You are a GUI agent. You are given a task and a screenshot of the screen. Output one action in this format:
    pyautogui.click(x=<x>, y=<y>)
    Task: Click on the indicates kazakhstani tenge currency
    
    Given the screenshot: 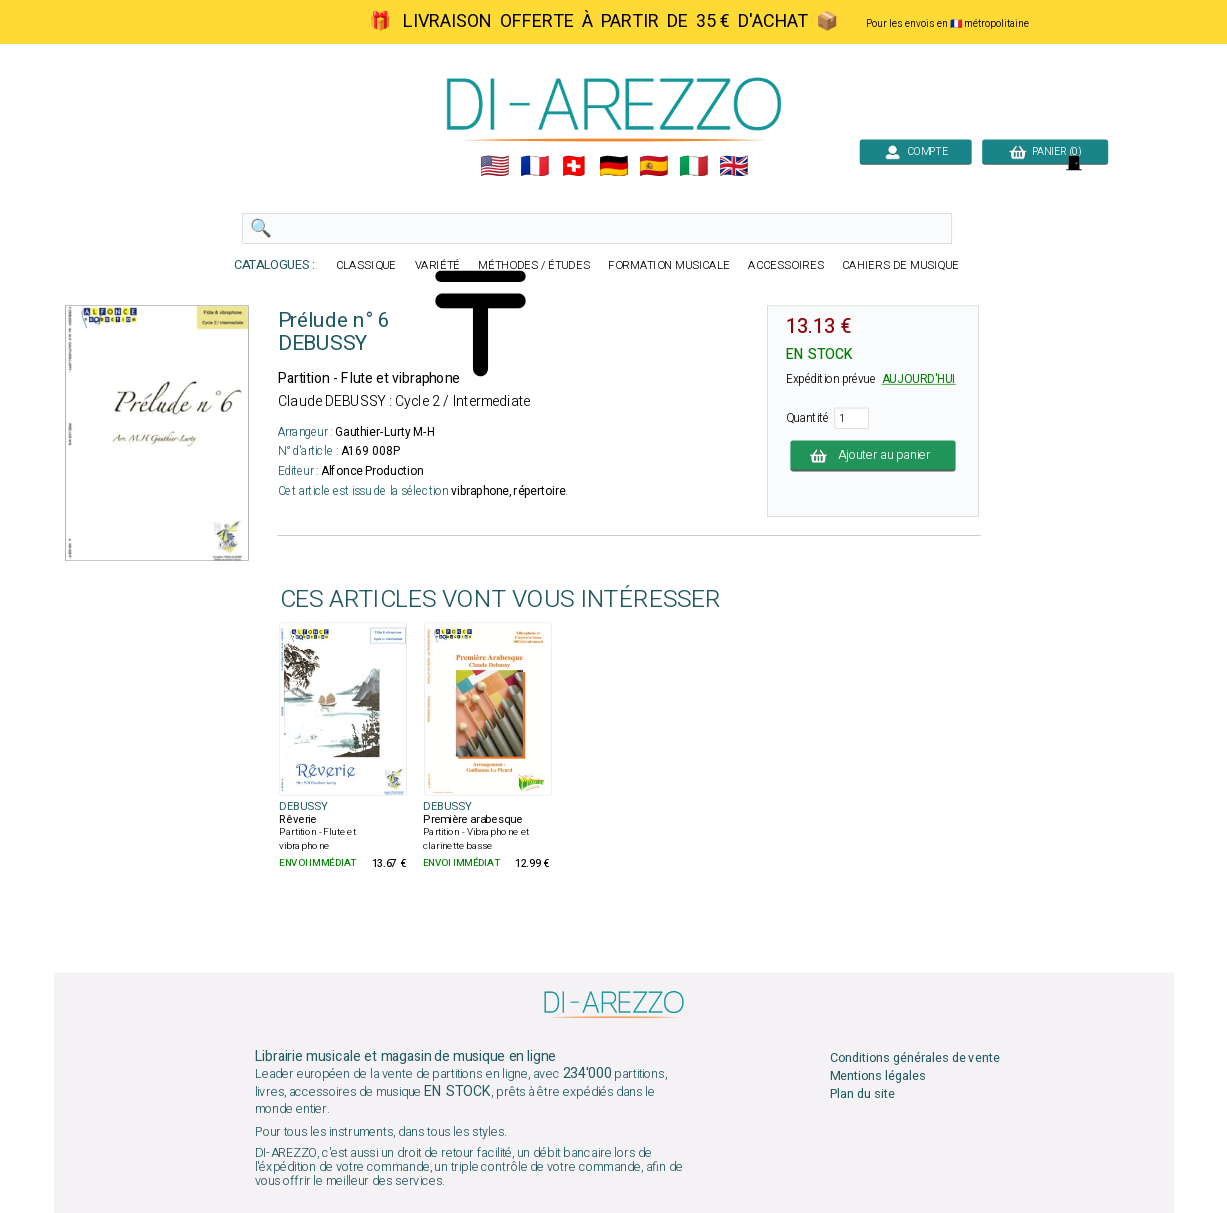 What is the action you would take?
    pyautogui.click(x=480, y=323)
    